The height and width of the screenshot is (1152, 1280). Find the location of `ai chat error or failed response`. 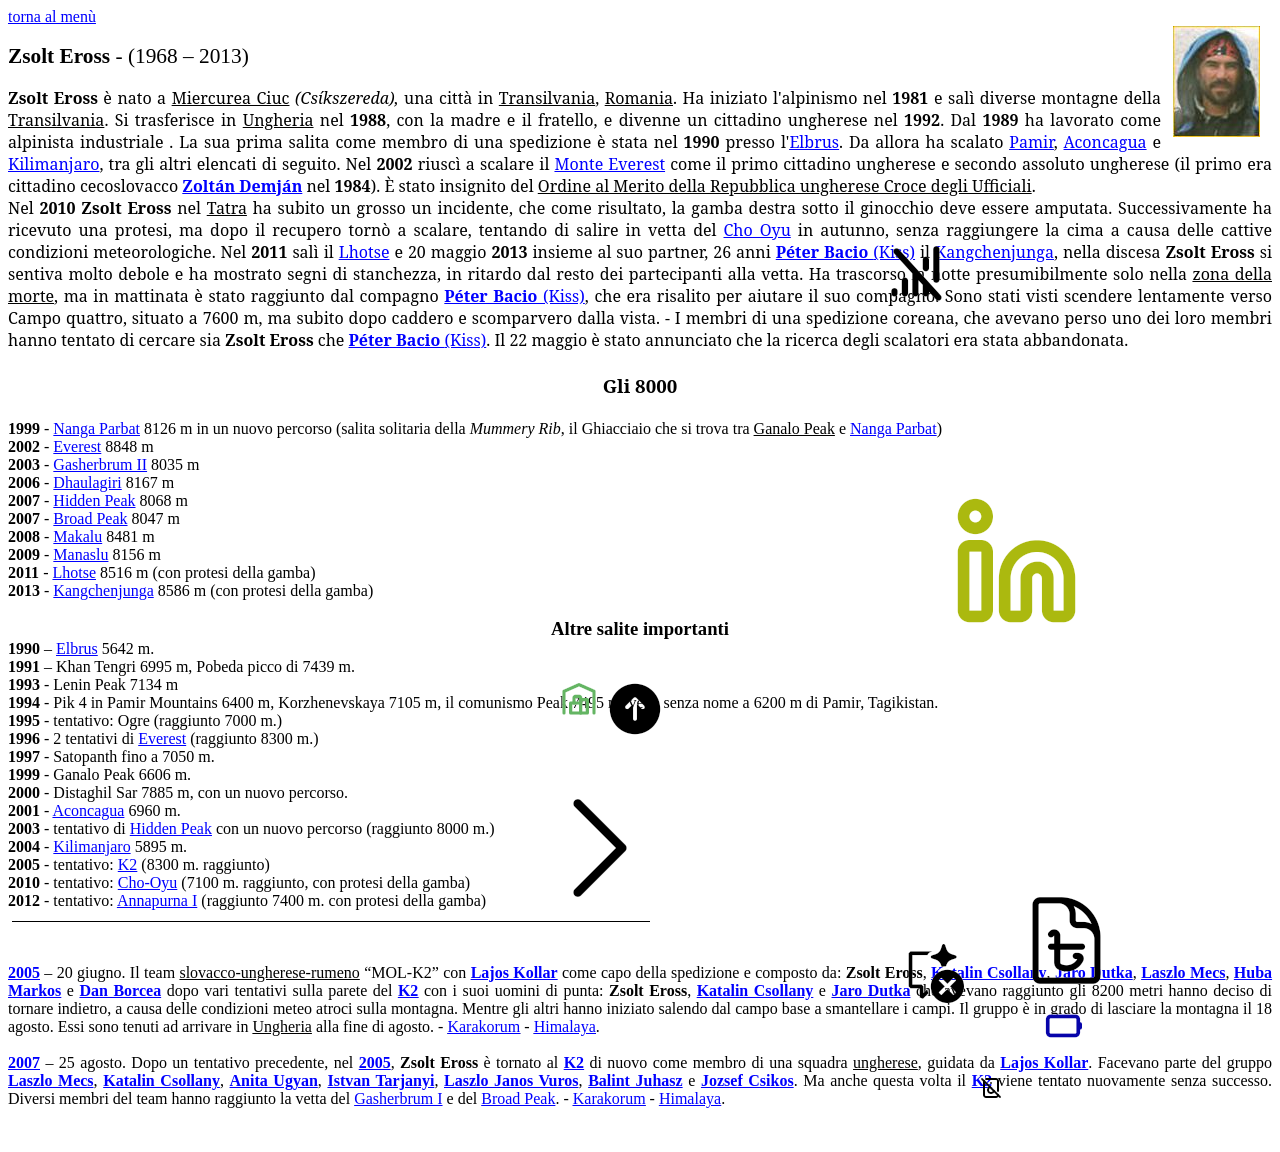

ai chat error or failed response is located at coordinates (934, 973).